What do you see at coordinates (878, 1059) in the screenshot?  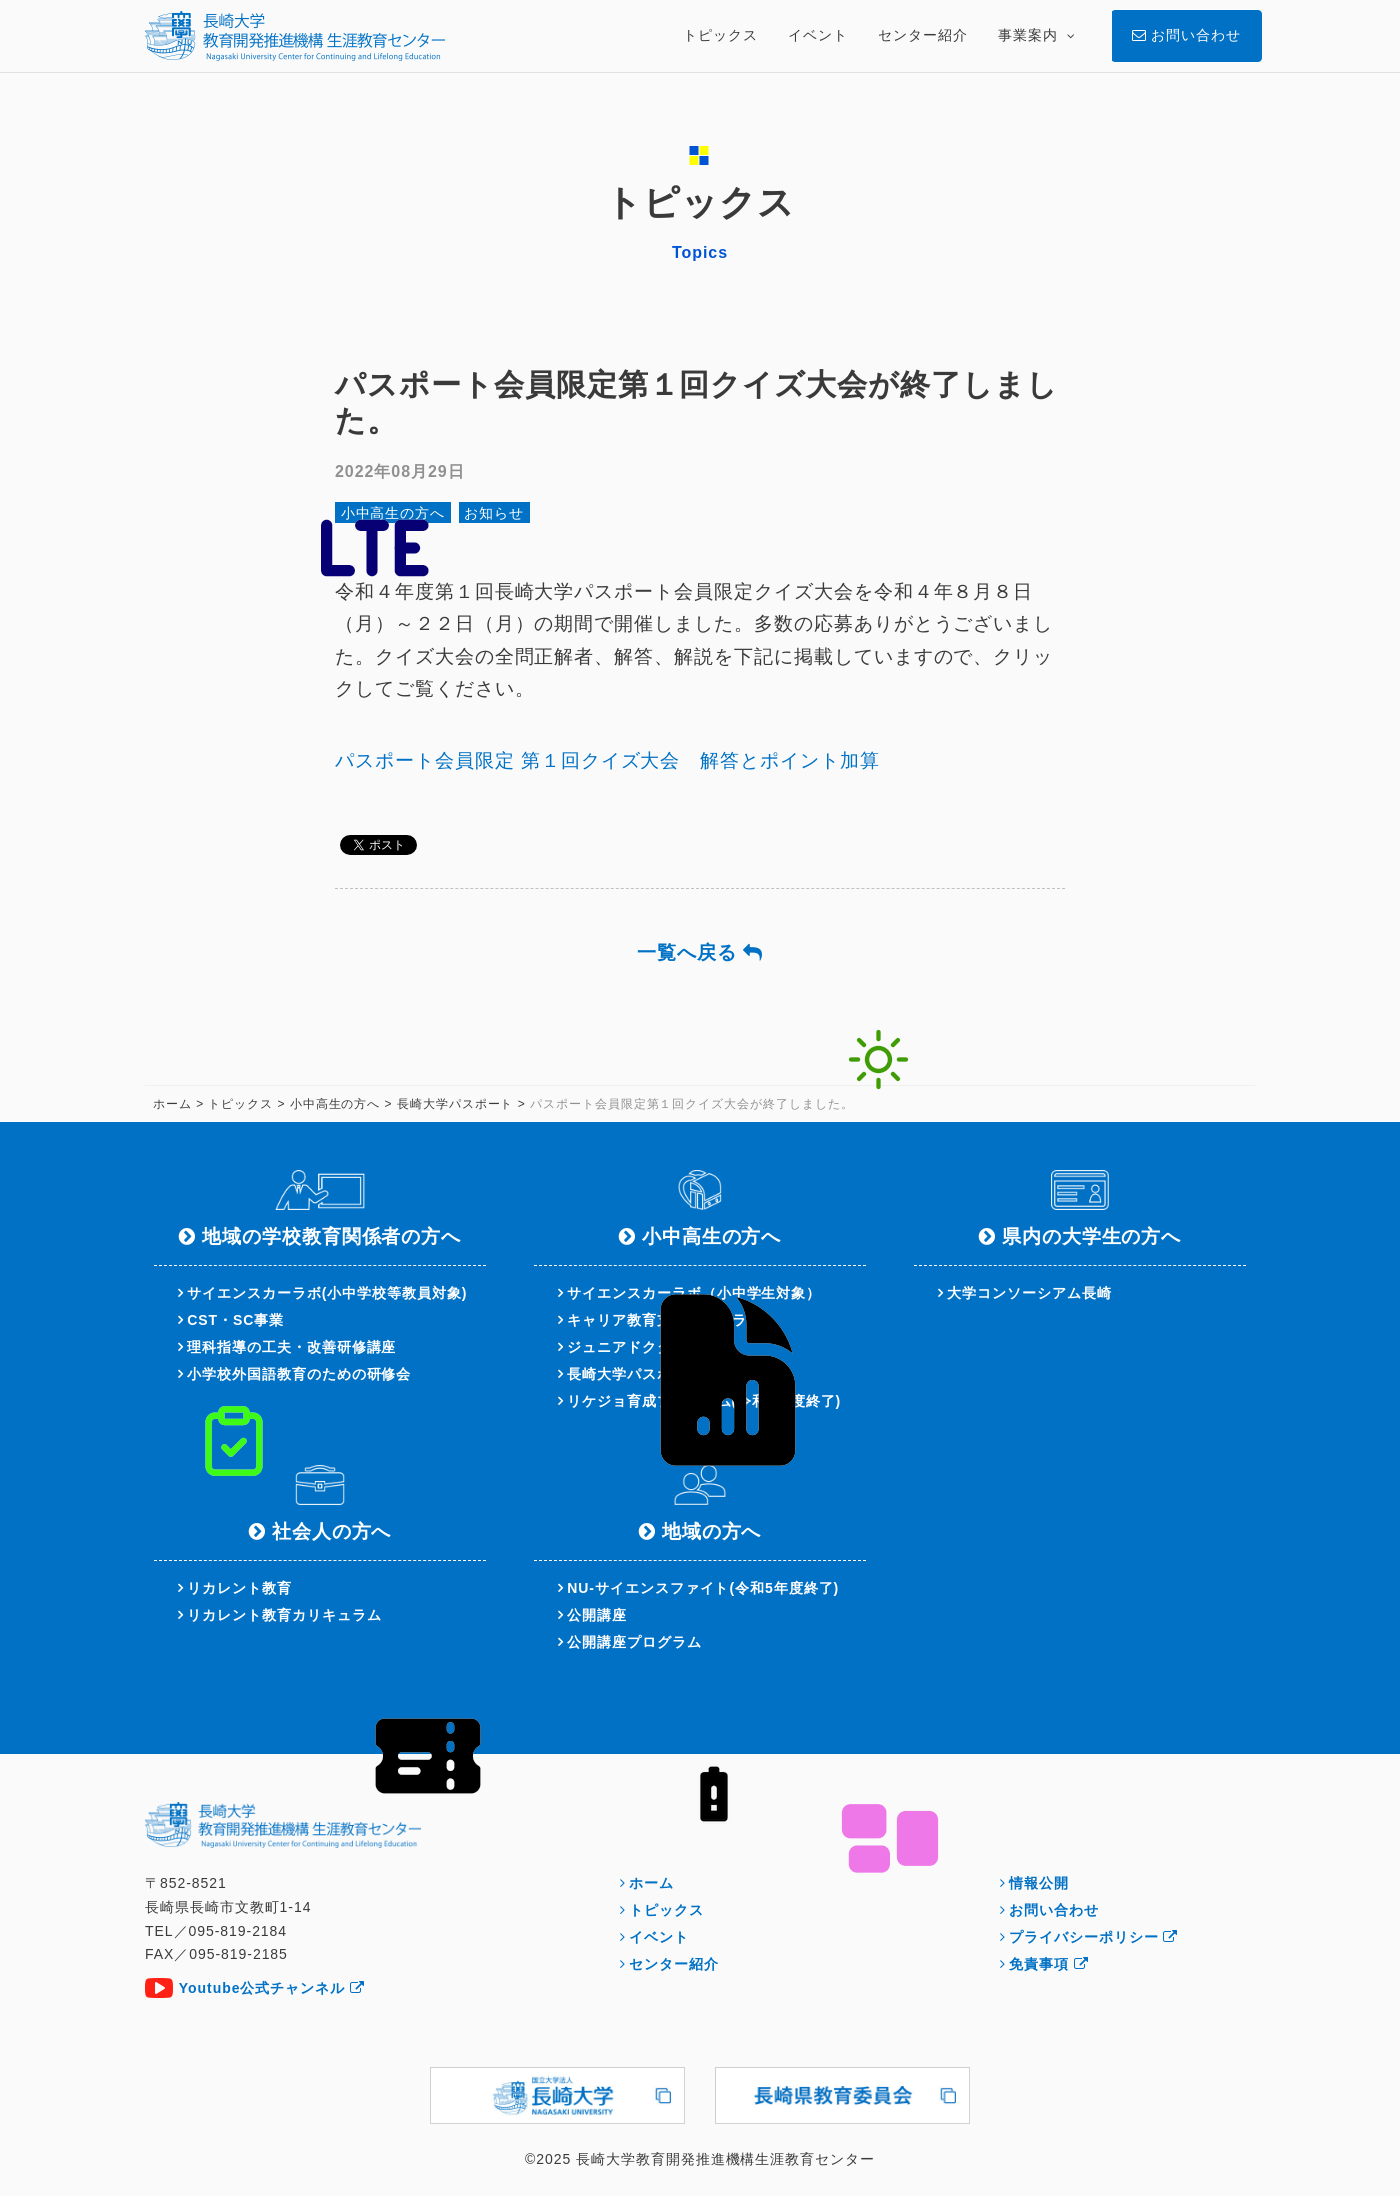 I see `switch to light mode` at bounding box center [878, 1059].